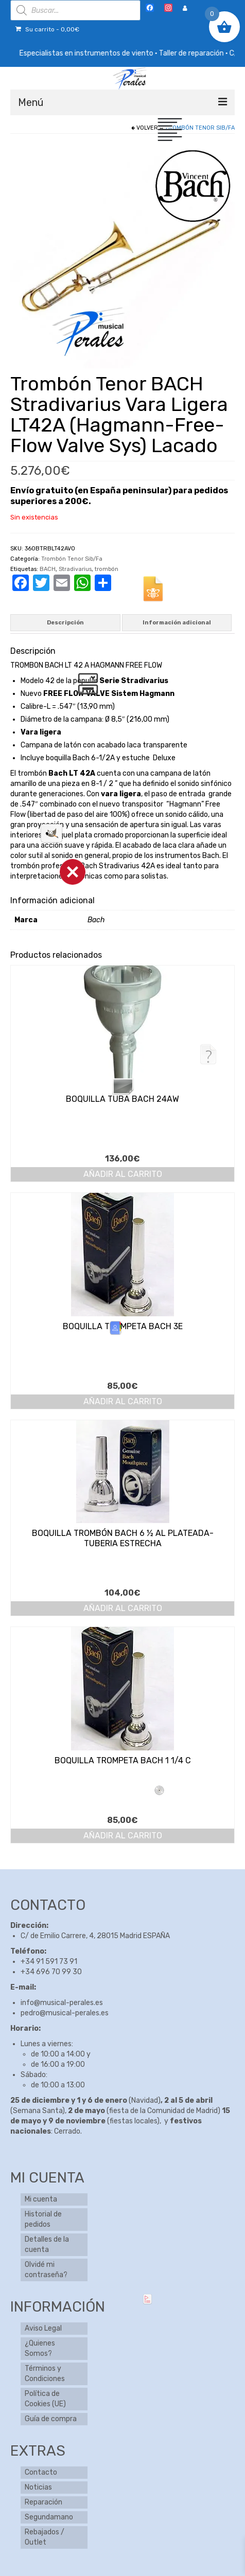  I want to click on a compressed GIMP image file, so click(51, 833).